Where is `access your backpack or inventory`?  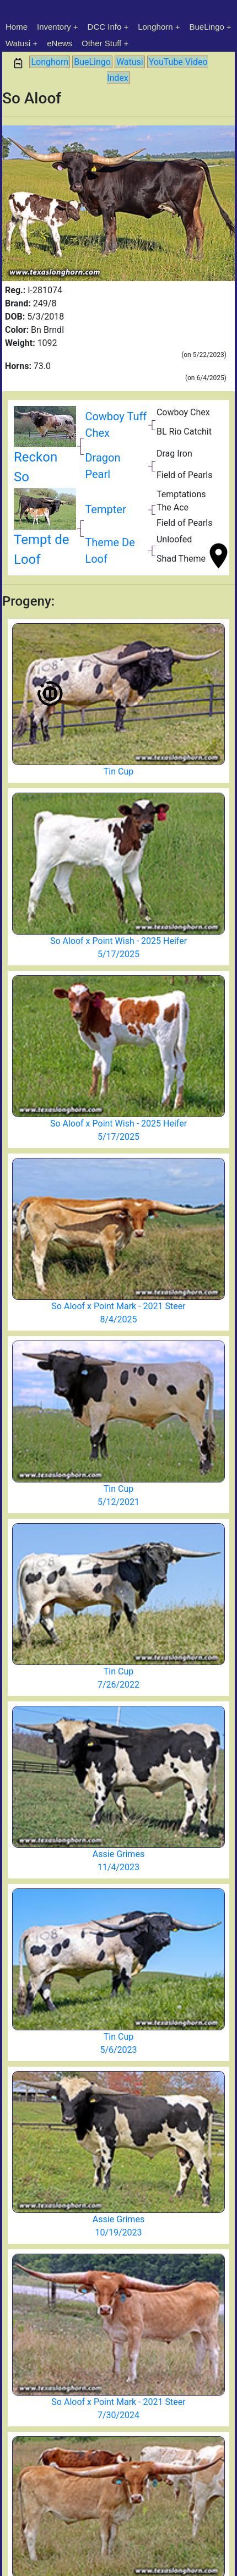
access your backpack or inventory is located at coordinates (18, 63).